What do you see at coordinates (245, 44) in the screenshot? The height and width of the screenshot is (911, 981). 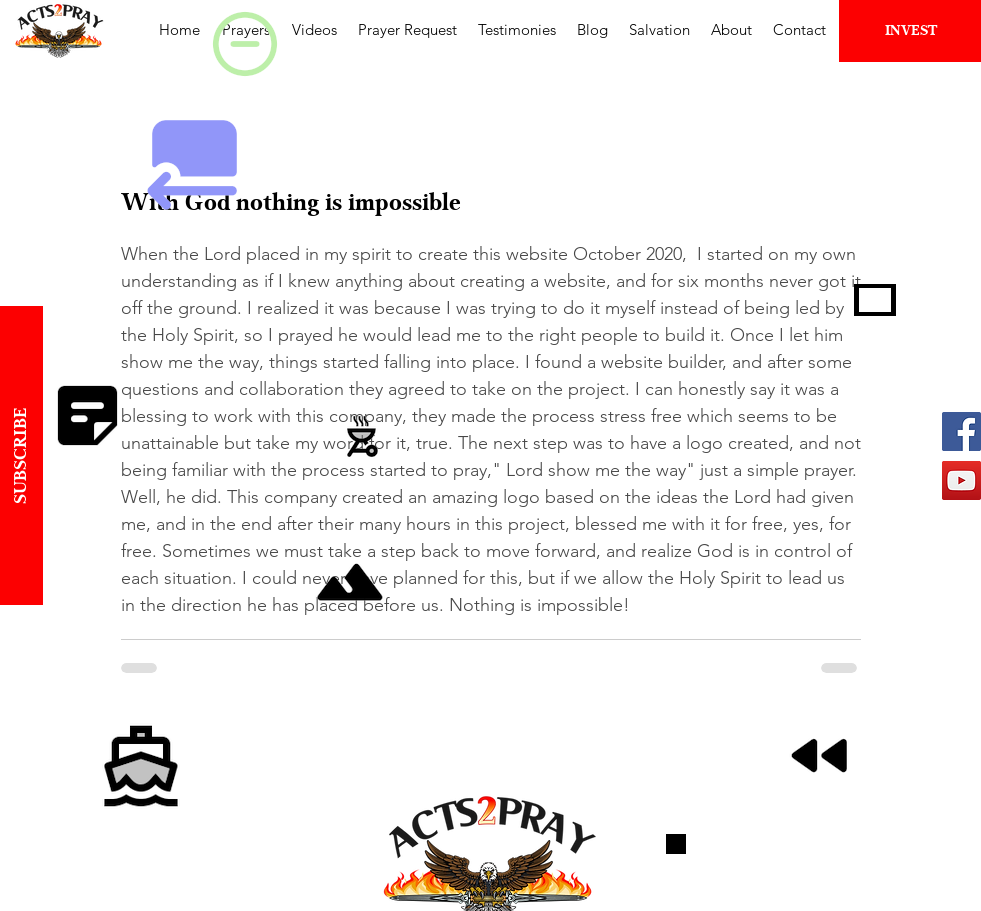 I see `remove an item from a list` at bounding box center [245, 44].